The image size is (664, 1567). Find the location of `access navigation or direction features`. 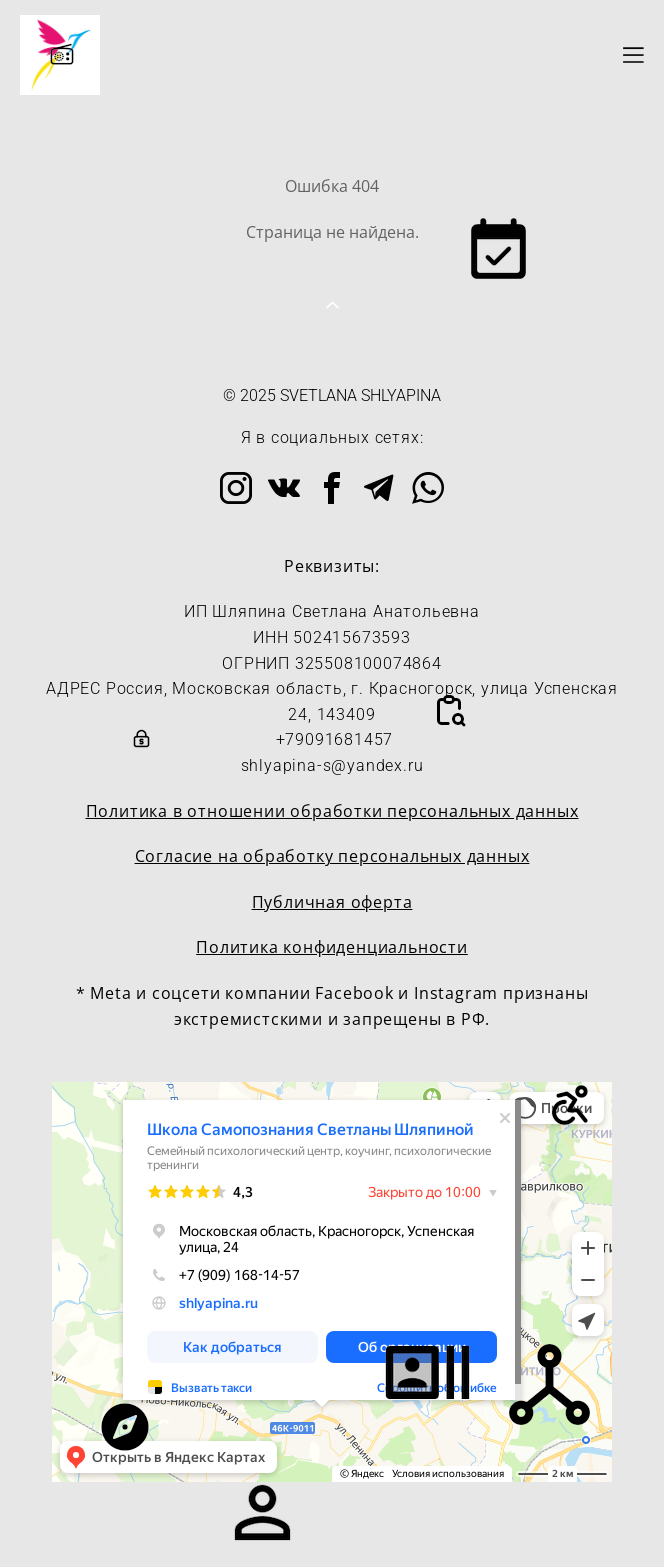

access navigation or direction features is located at coordinates (125, 1427).